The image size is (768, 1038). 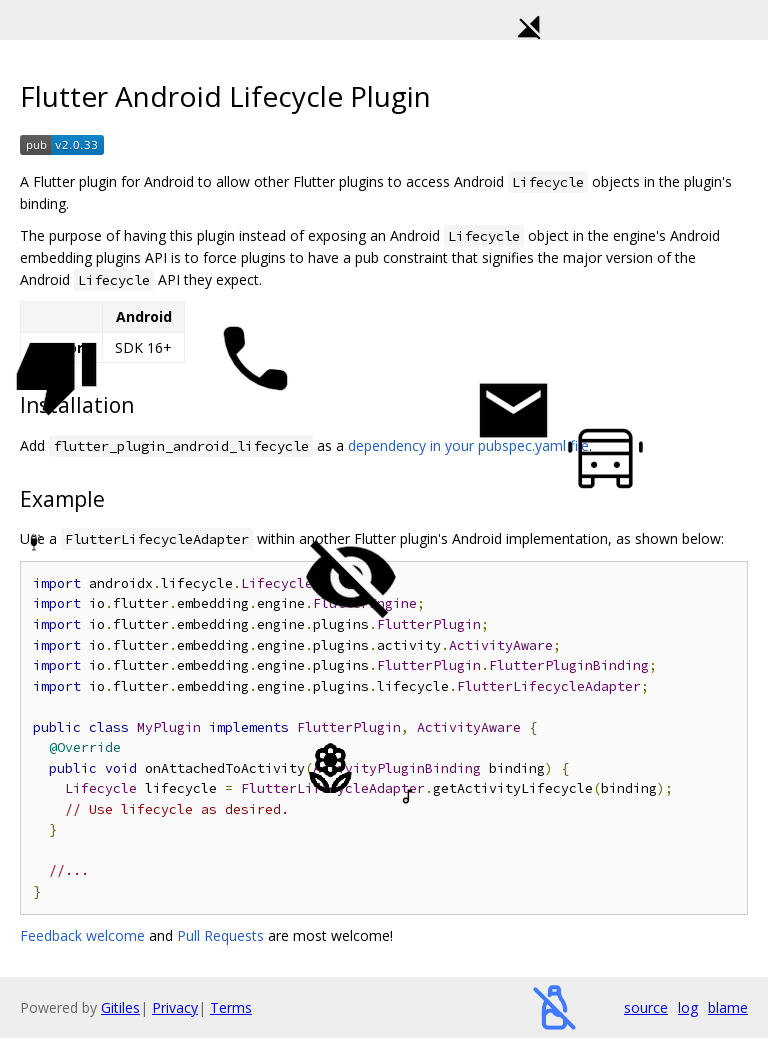 I want to click on indicates no cellular signal or mobile data unavailable, so click(x=529, y=27).